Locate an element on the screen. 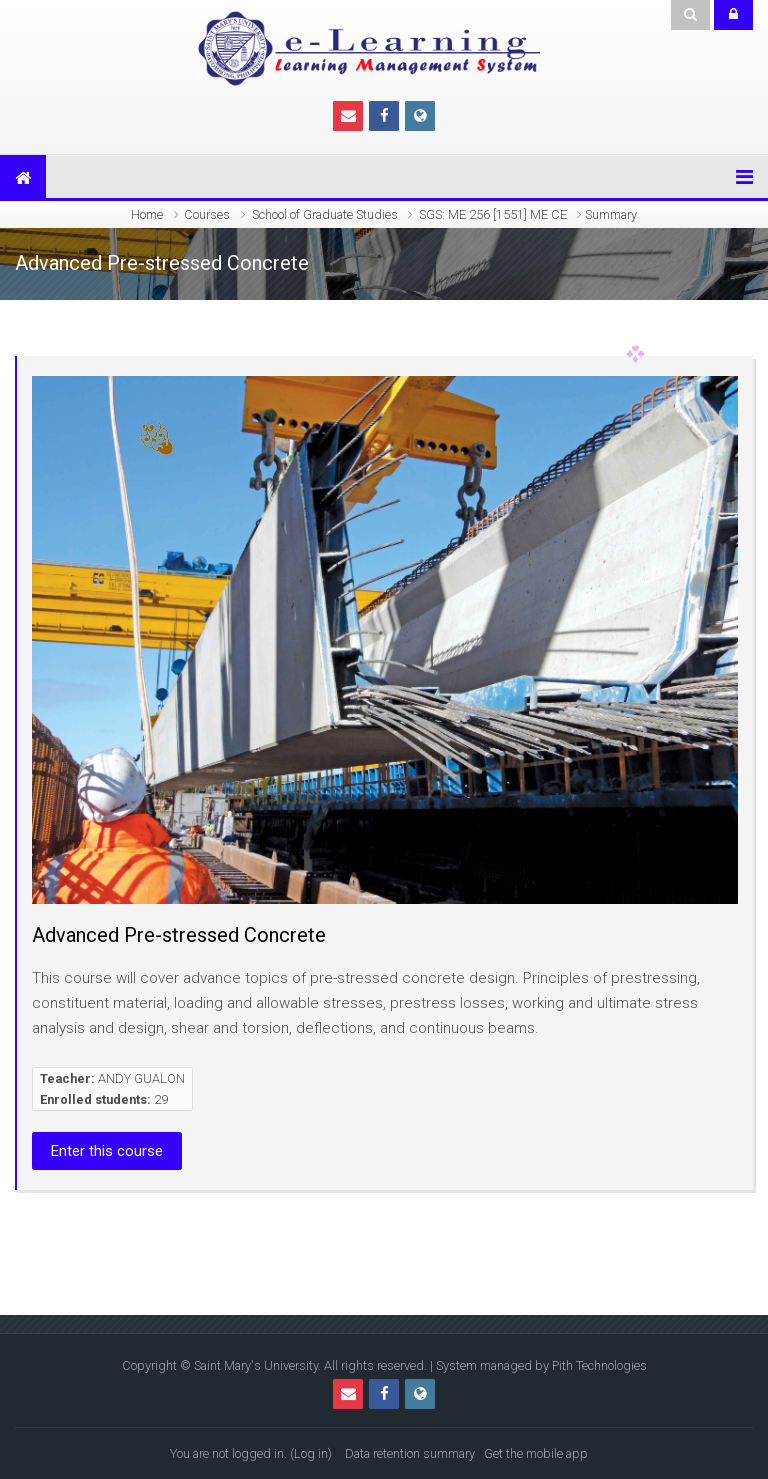 The image size is (768, 1479). cast a fireball spell or ability is located at coordinates (156, 438).